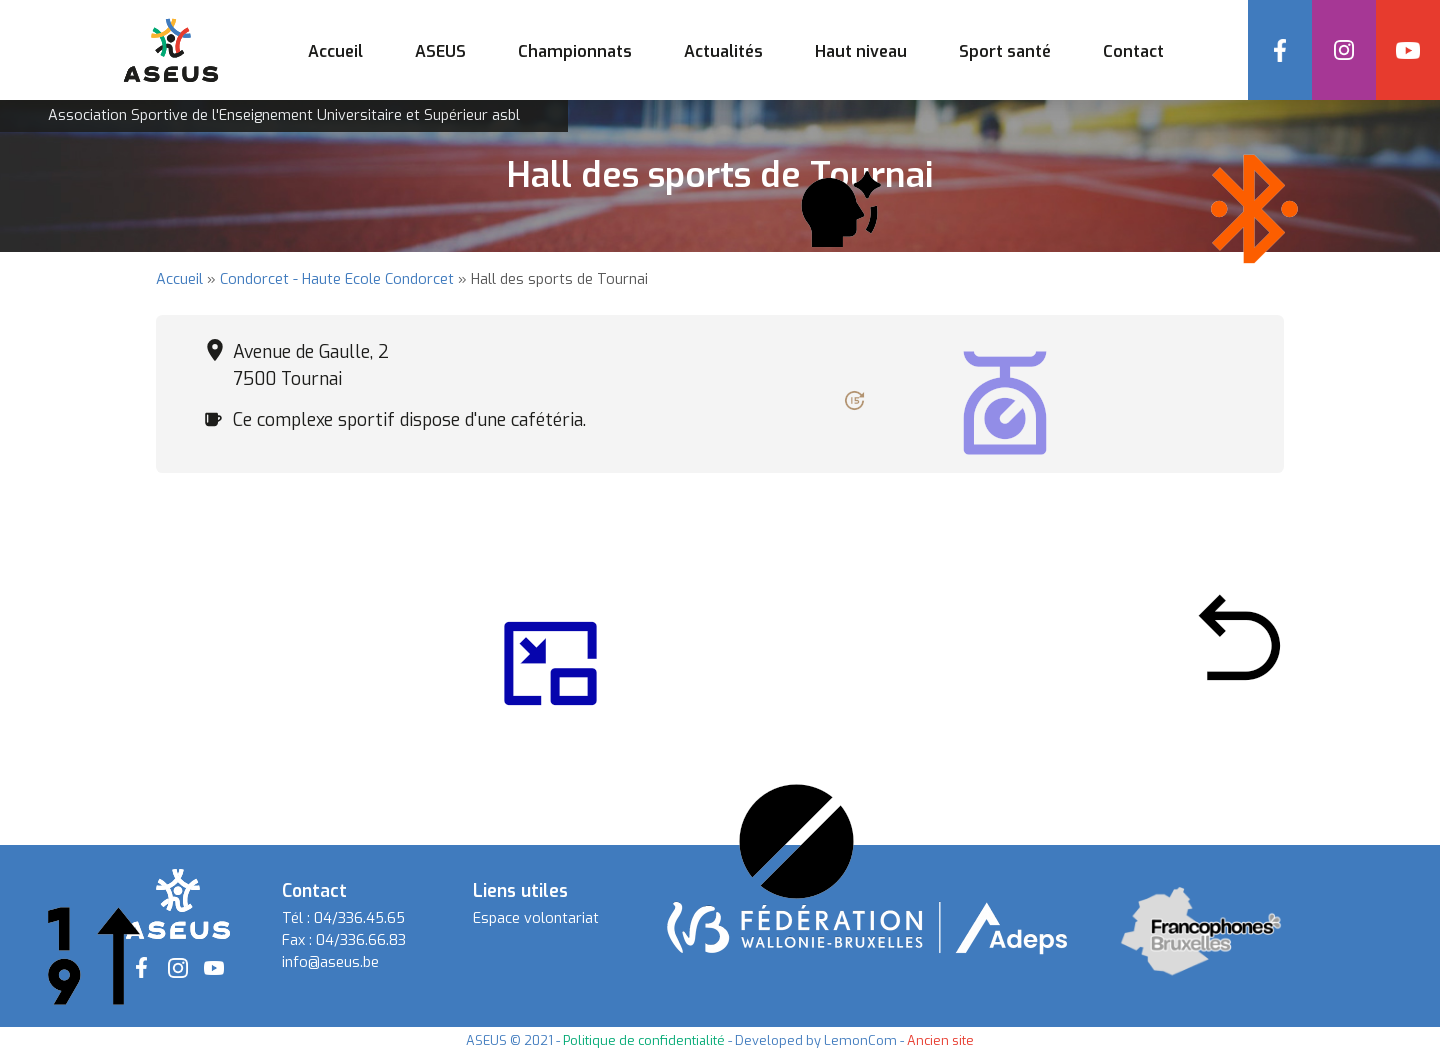 This screenshot has width=1440, height=1054. What do you see at coordinates (550, 663) in the screenshot?
I see `enable picture-in-picture mode` at bounding box center [550, 663].